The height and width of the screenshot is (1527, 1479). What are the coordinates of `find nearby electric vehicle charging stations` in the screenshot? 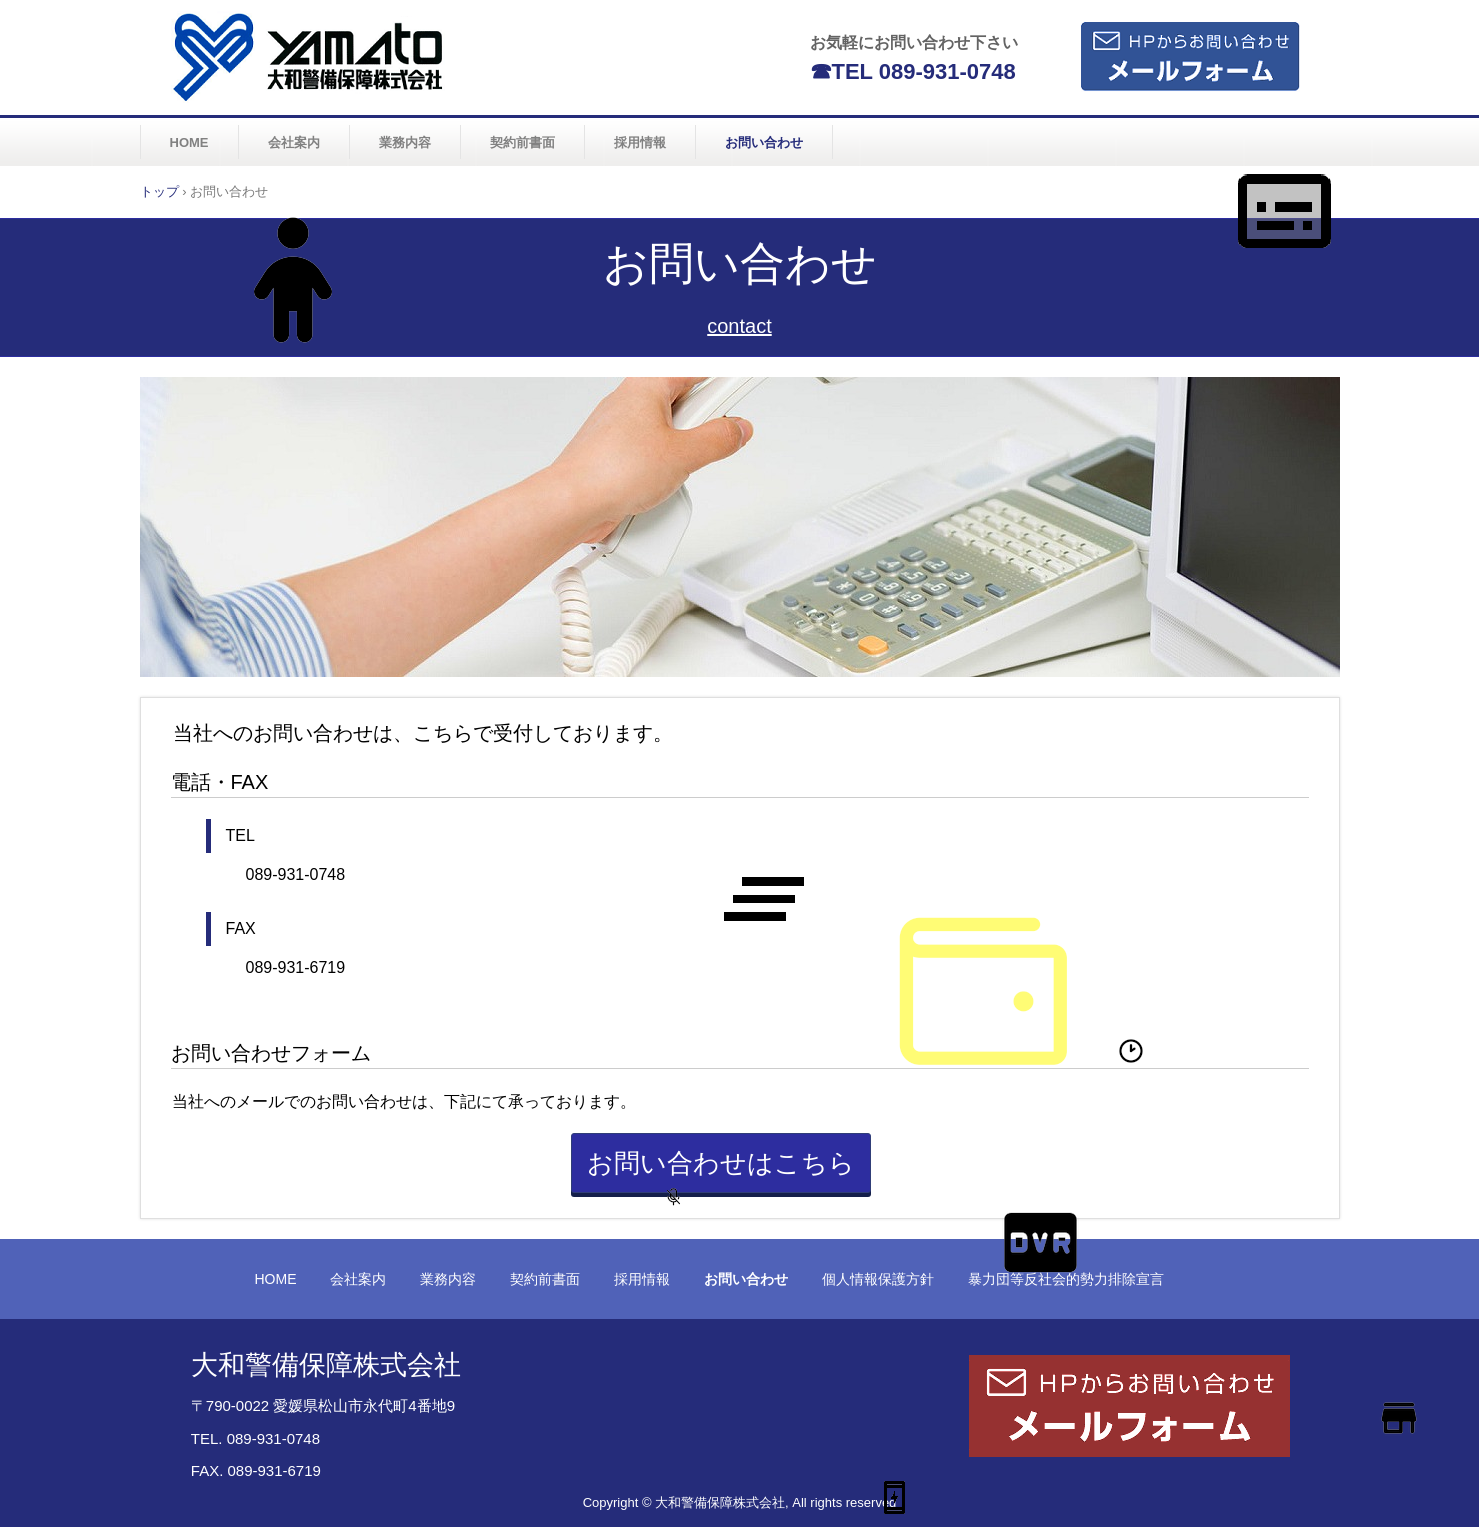 It's located at (894, 1497).